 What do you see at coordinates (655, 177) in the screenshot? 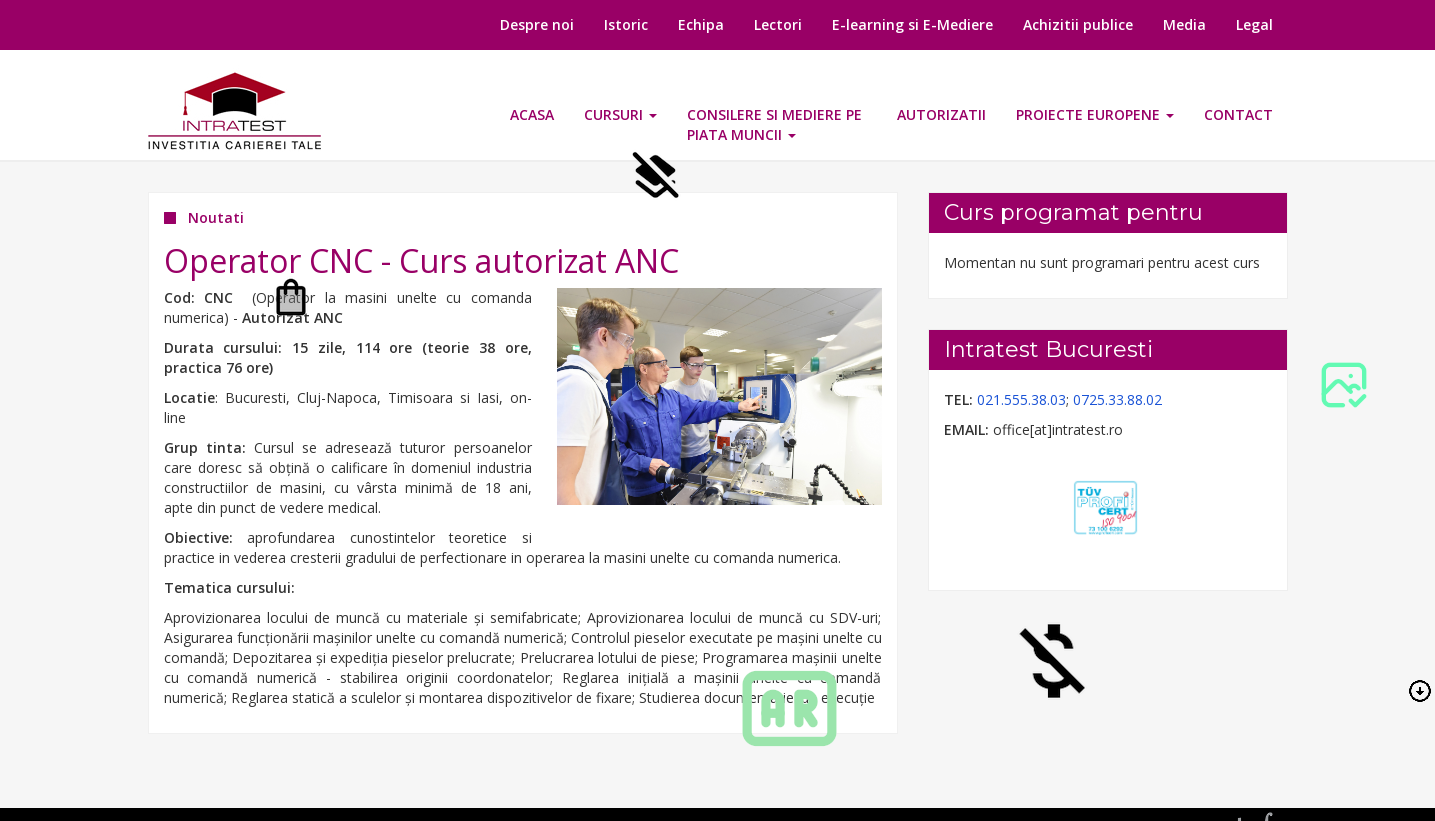
I see `clear all map layers` at bounding box center [655, 177].